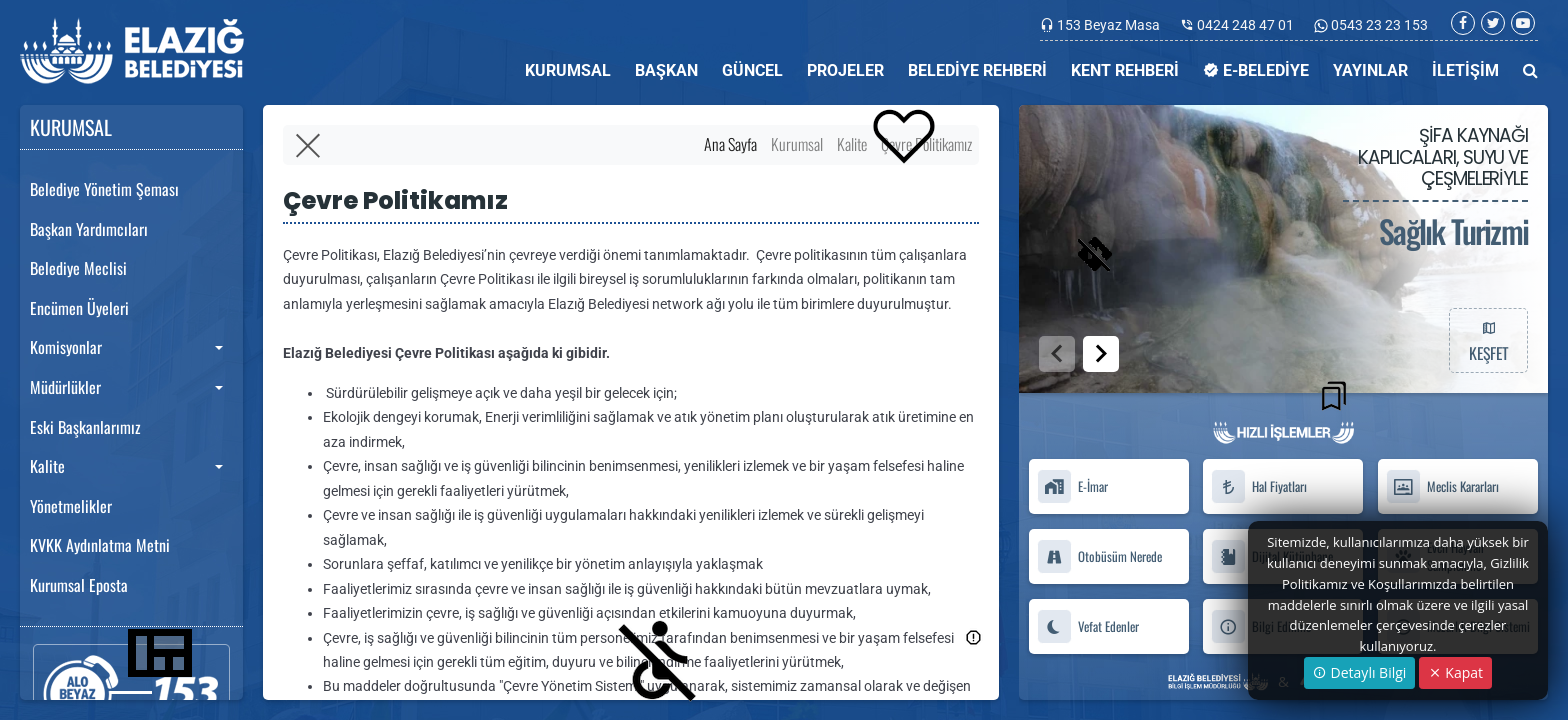 The width and height of the screenshot is (1568, 720). What do you see at coordinates (1095, 254) in the screenshot?
I see `turn-by-turn directions are disabled` at bounding box center [1095, 254].